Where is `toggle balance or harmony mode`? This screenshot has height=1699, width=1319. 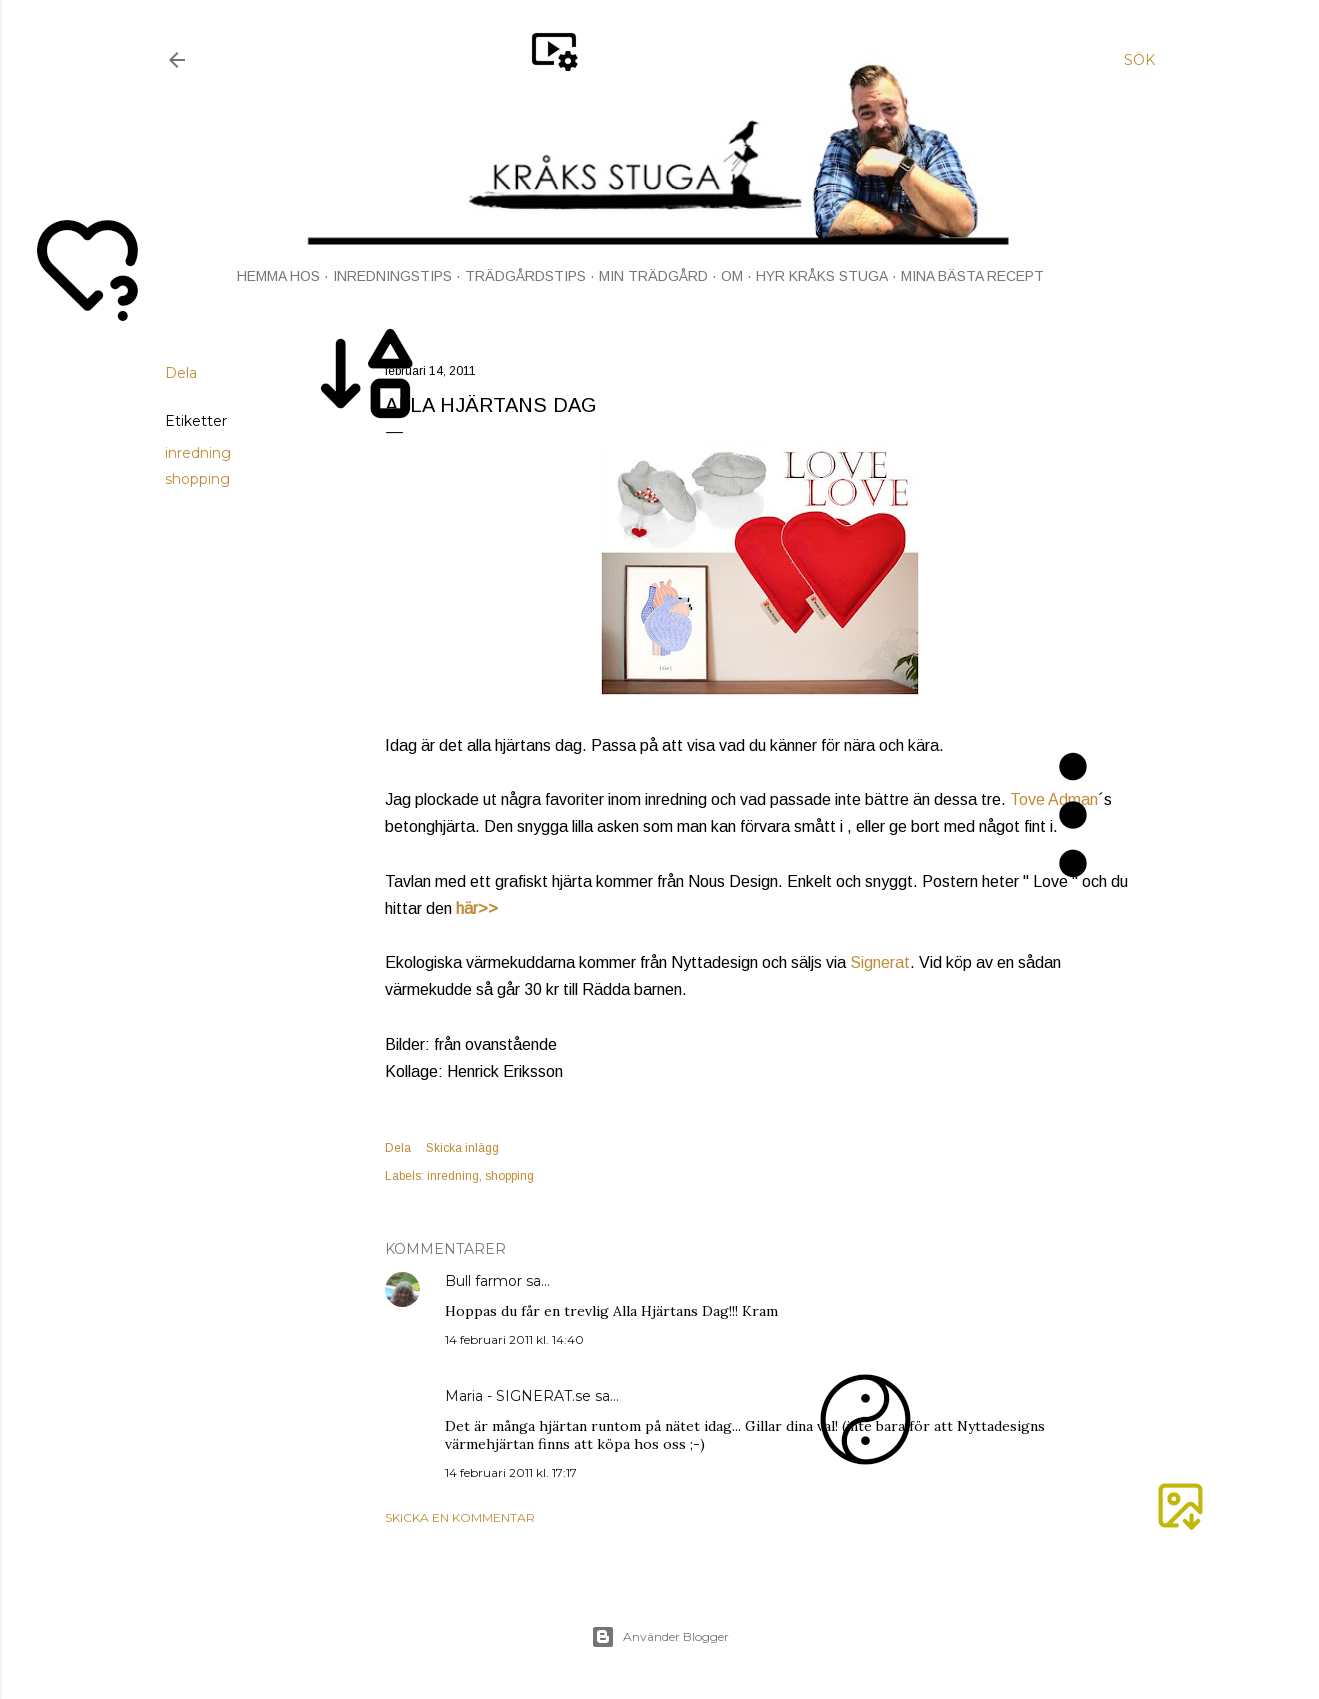
toggle balance or harmony mode is located at coordinates (865, 1419).